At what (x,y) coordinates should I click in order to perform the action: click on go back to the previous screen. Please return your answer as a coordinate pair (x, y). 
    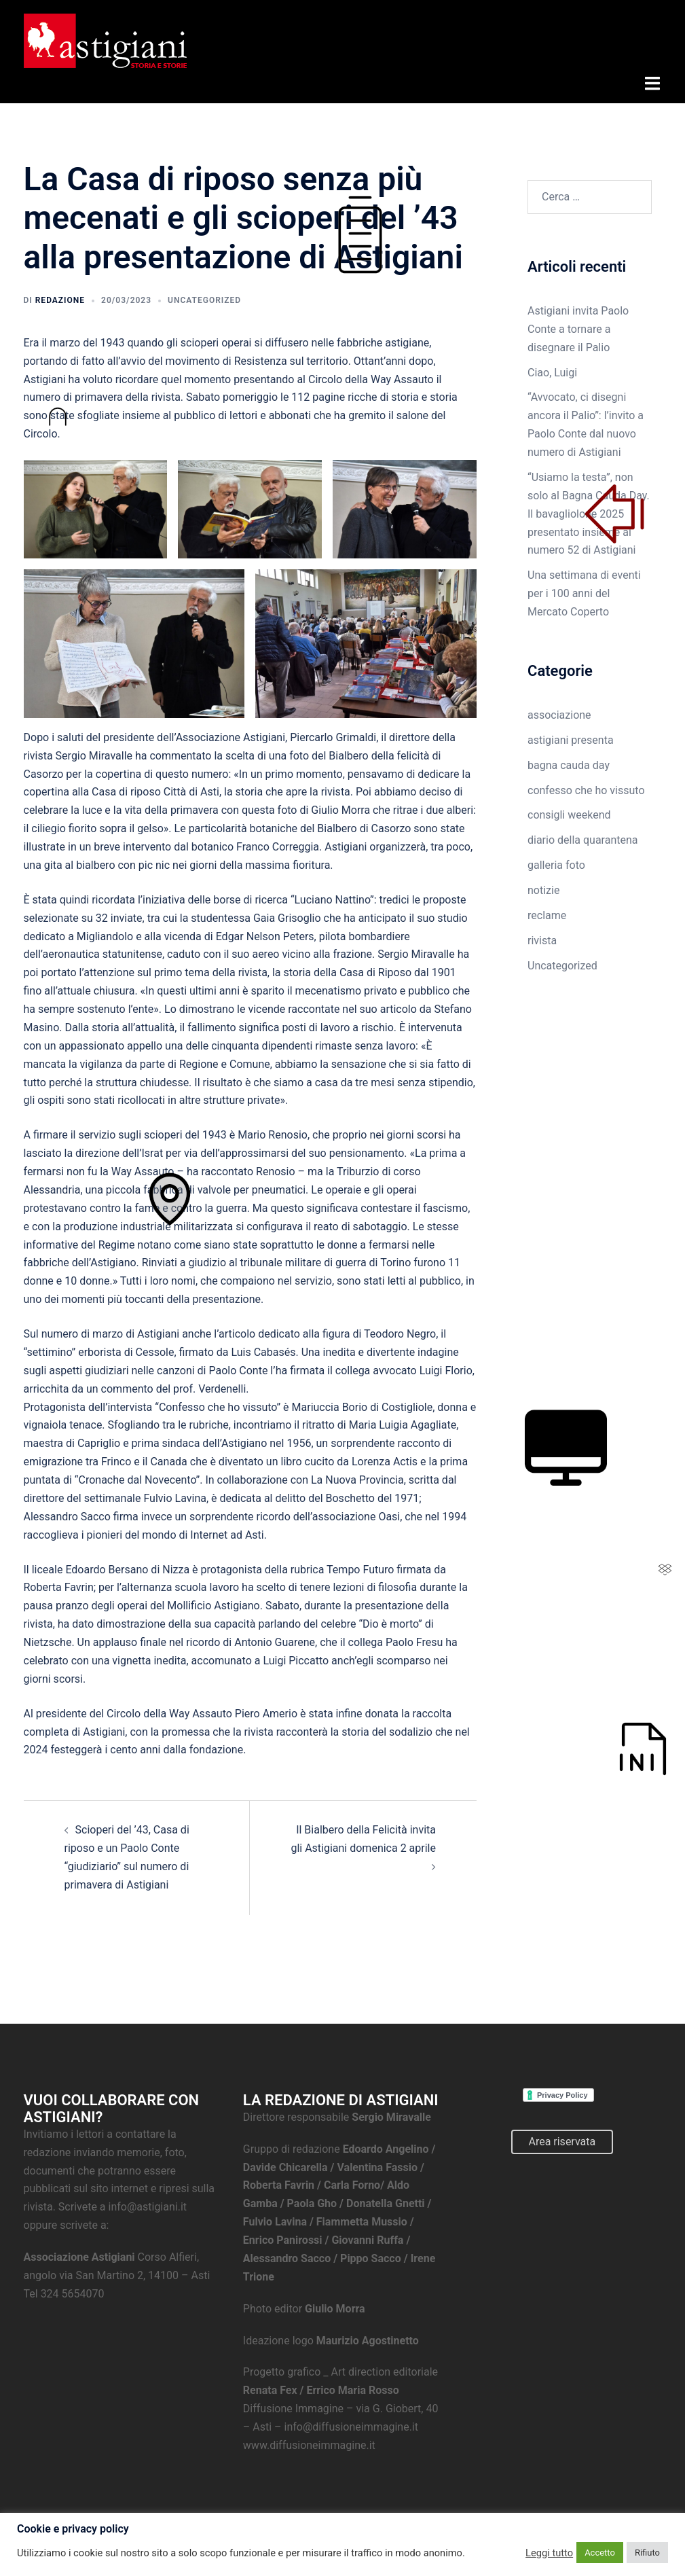
    Looking at the image, I should click on (616, 514).